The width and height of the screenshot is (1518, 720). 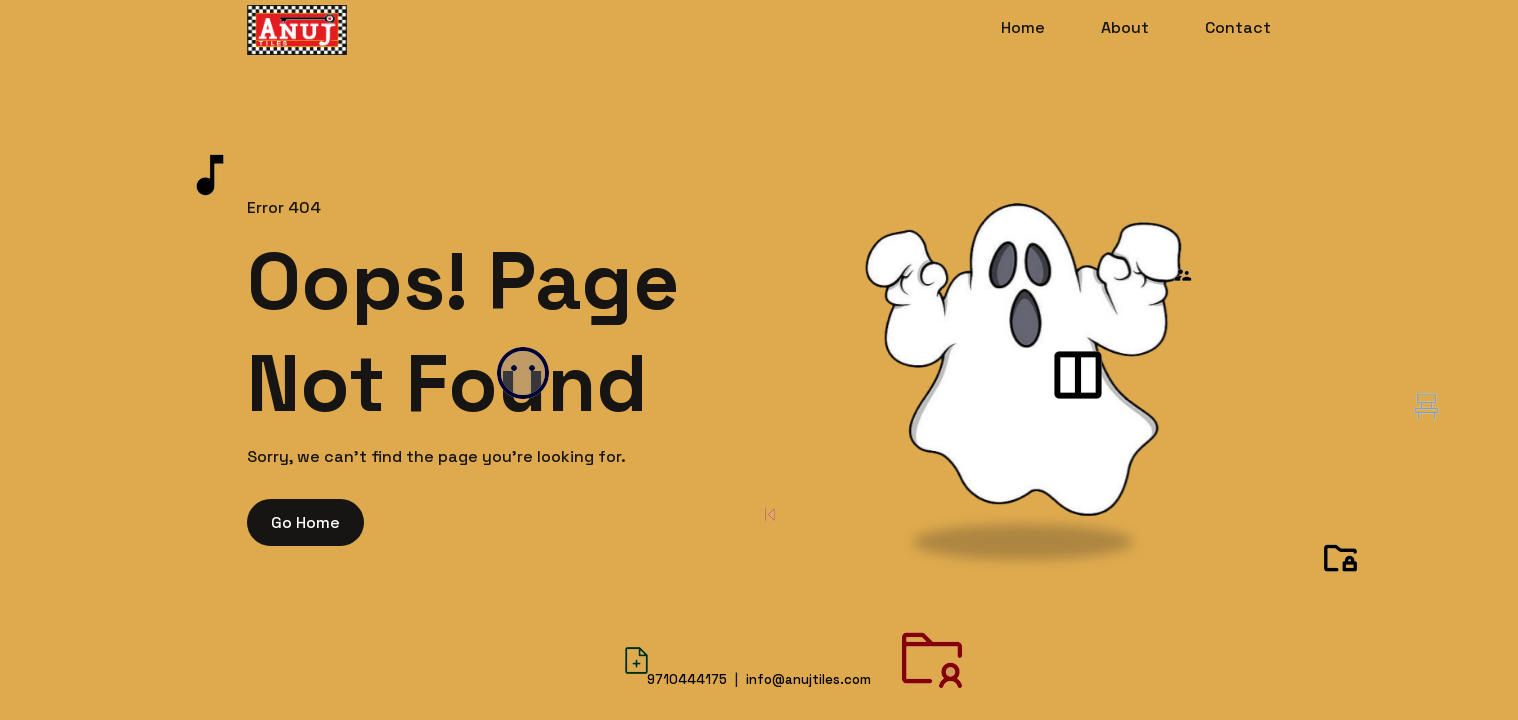 What do you see at coordinates (210, 175) in the screenshot?
I see `play or access audio content` at bounding box center [210, 175].